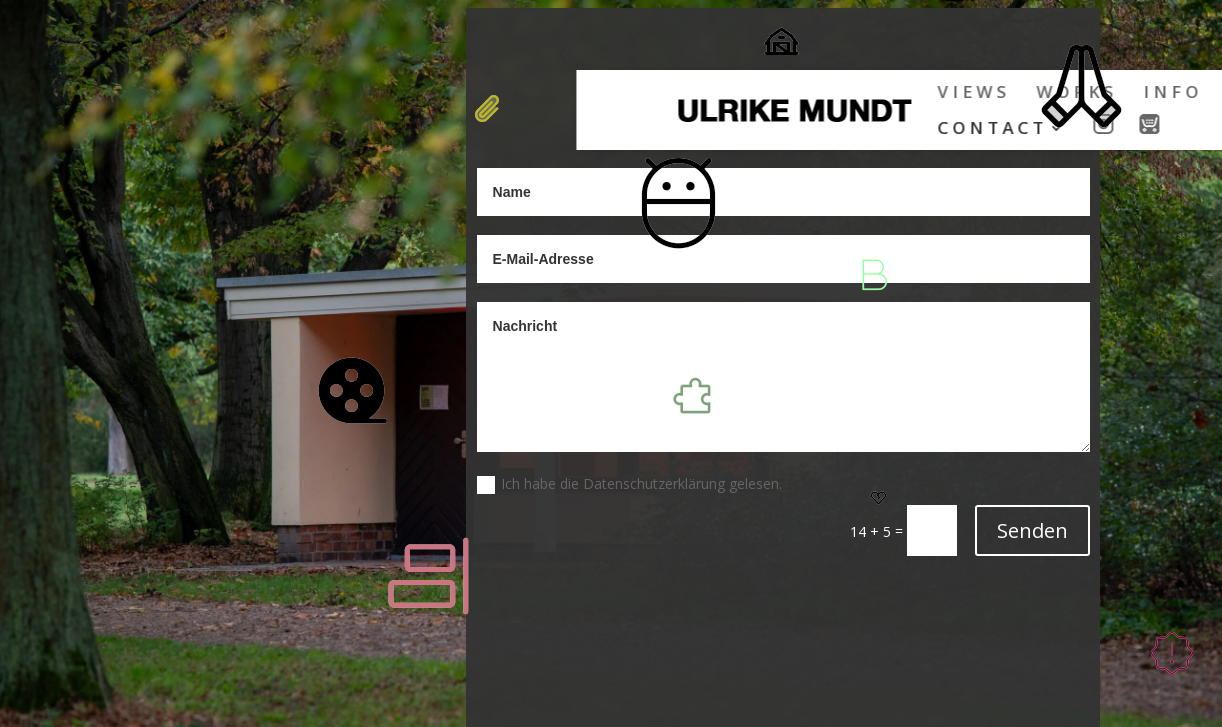  Describe the element at coordinates (678, 201) in the screenshot. I see `android device or system settings` at that location.